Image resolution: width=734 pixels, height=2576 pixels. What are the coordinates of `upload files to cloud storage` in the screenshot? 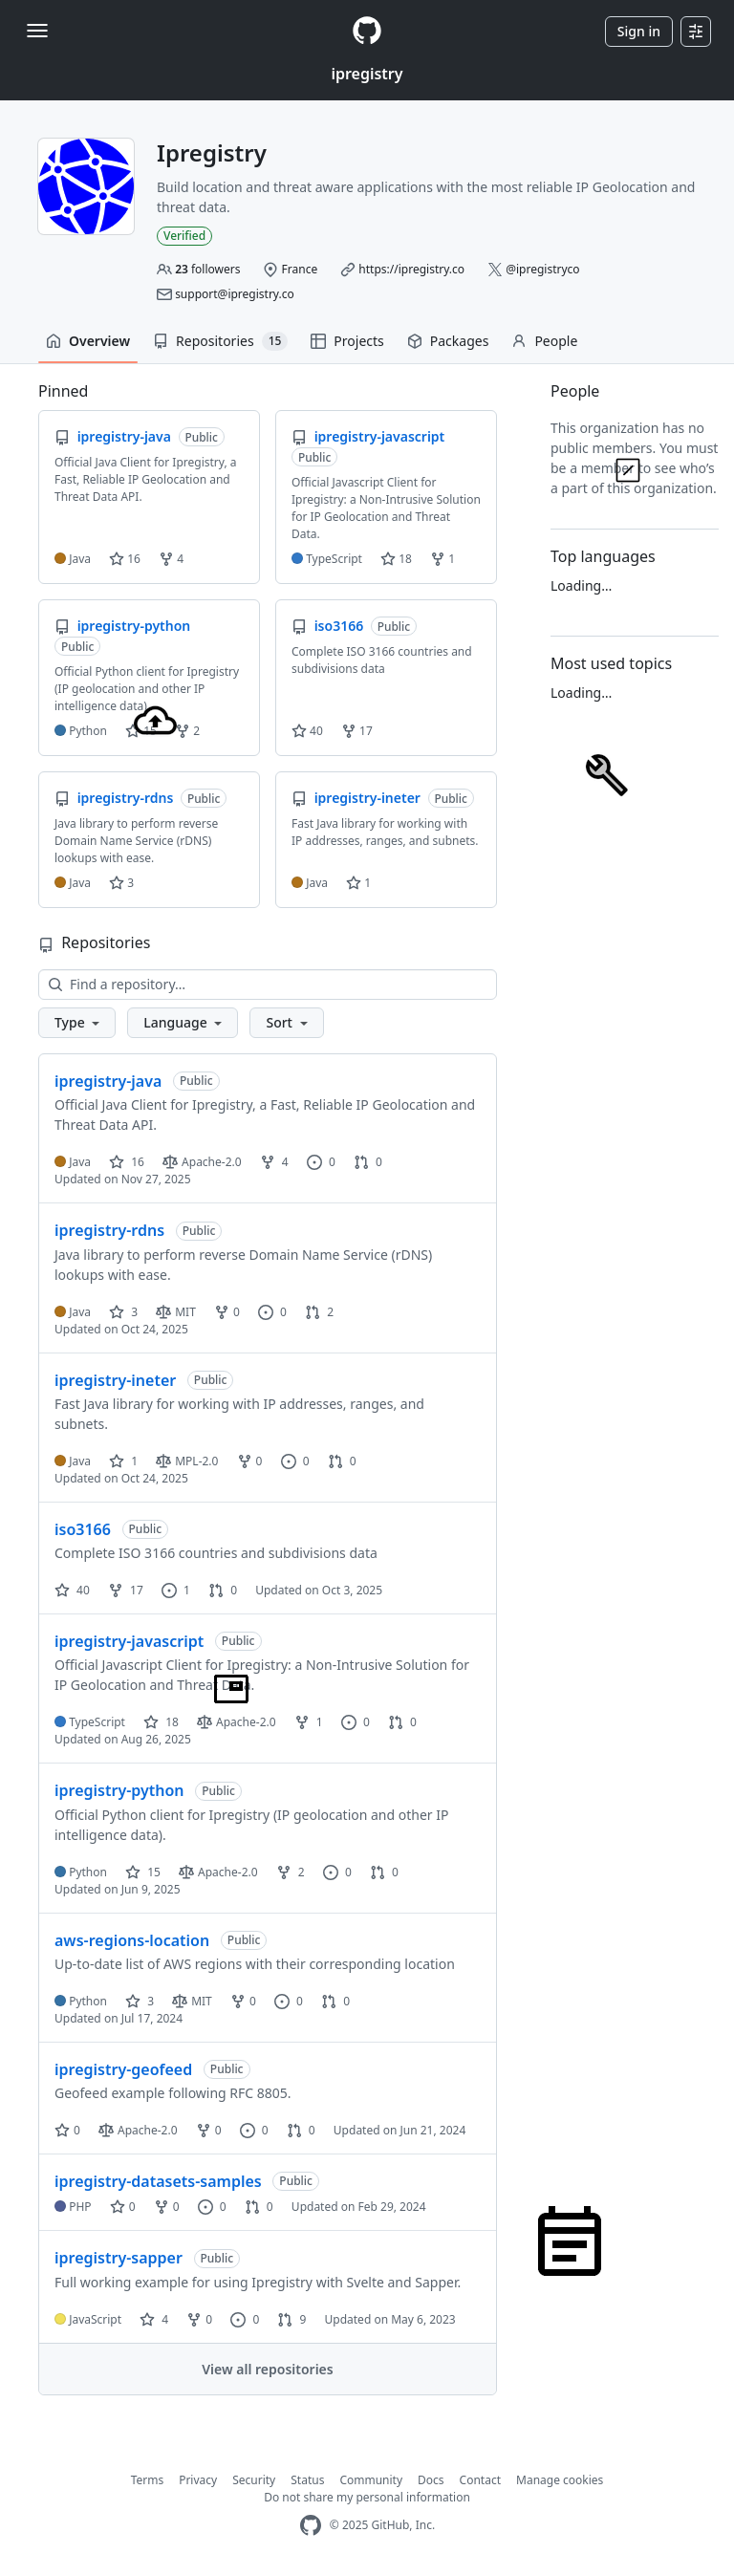 It's located at (155, 720).